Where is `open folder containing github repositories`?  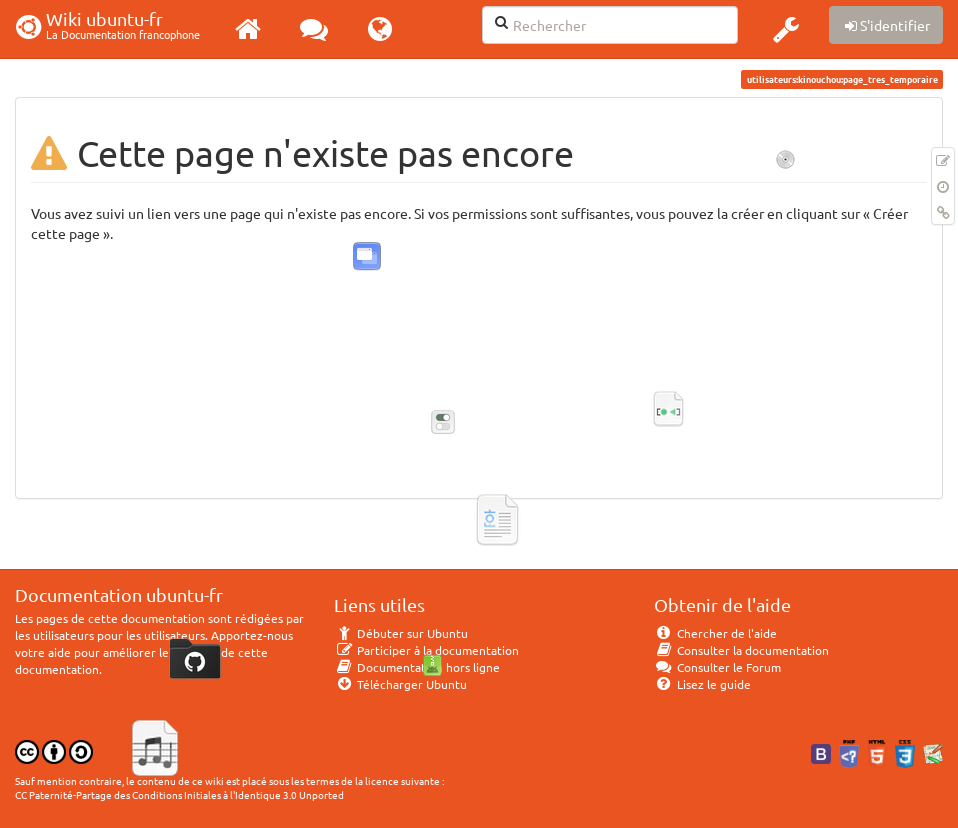
open folder containing github repositories is located at coordinates (195, 660).